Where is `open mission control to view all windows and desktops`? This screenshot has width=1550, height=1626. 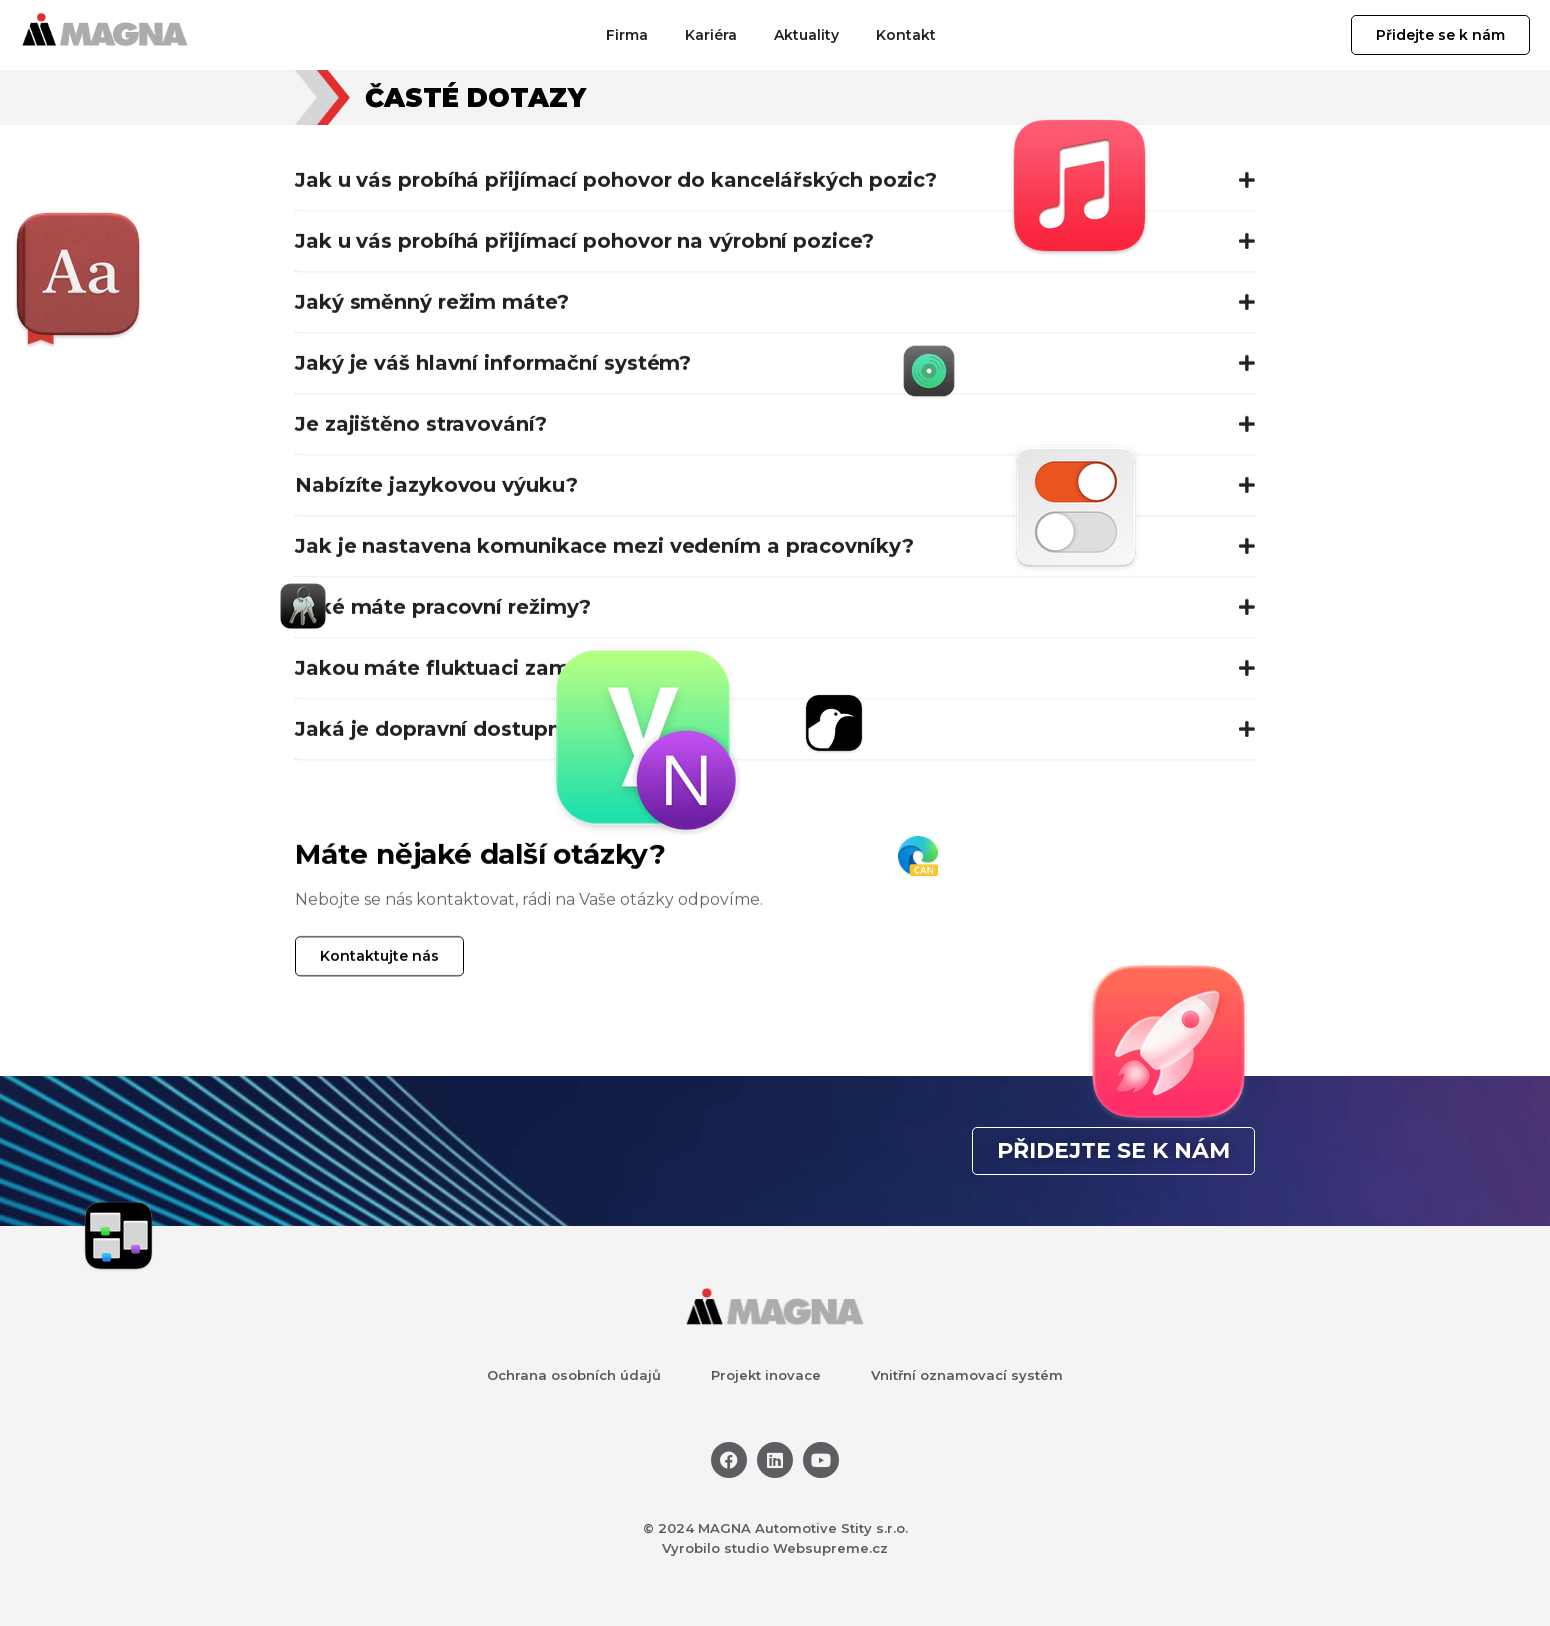
open mission control to view all windows and desktops is located at coordinates (118, 1235).